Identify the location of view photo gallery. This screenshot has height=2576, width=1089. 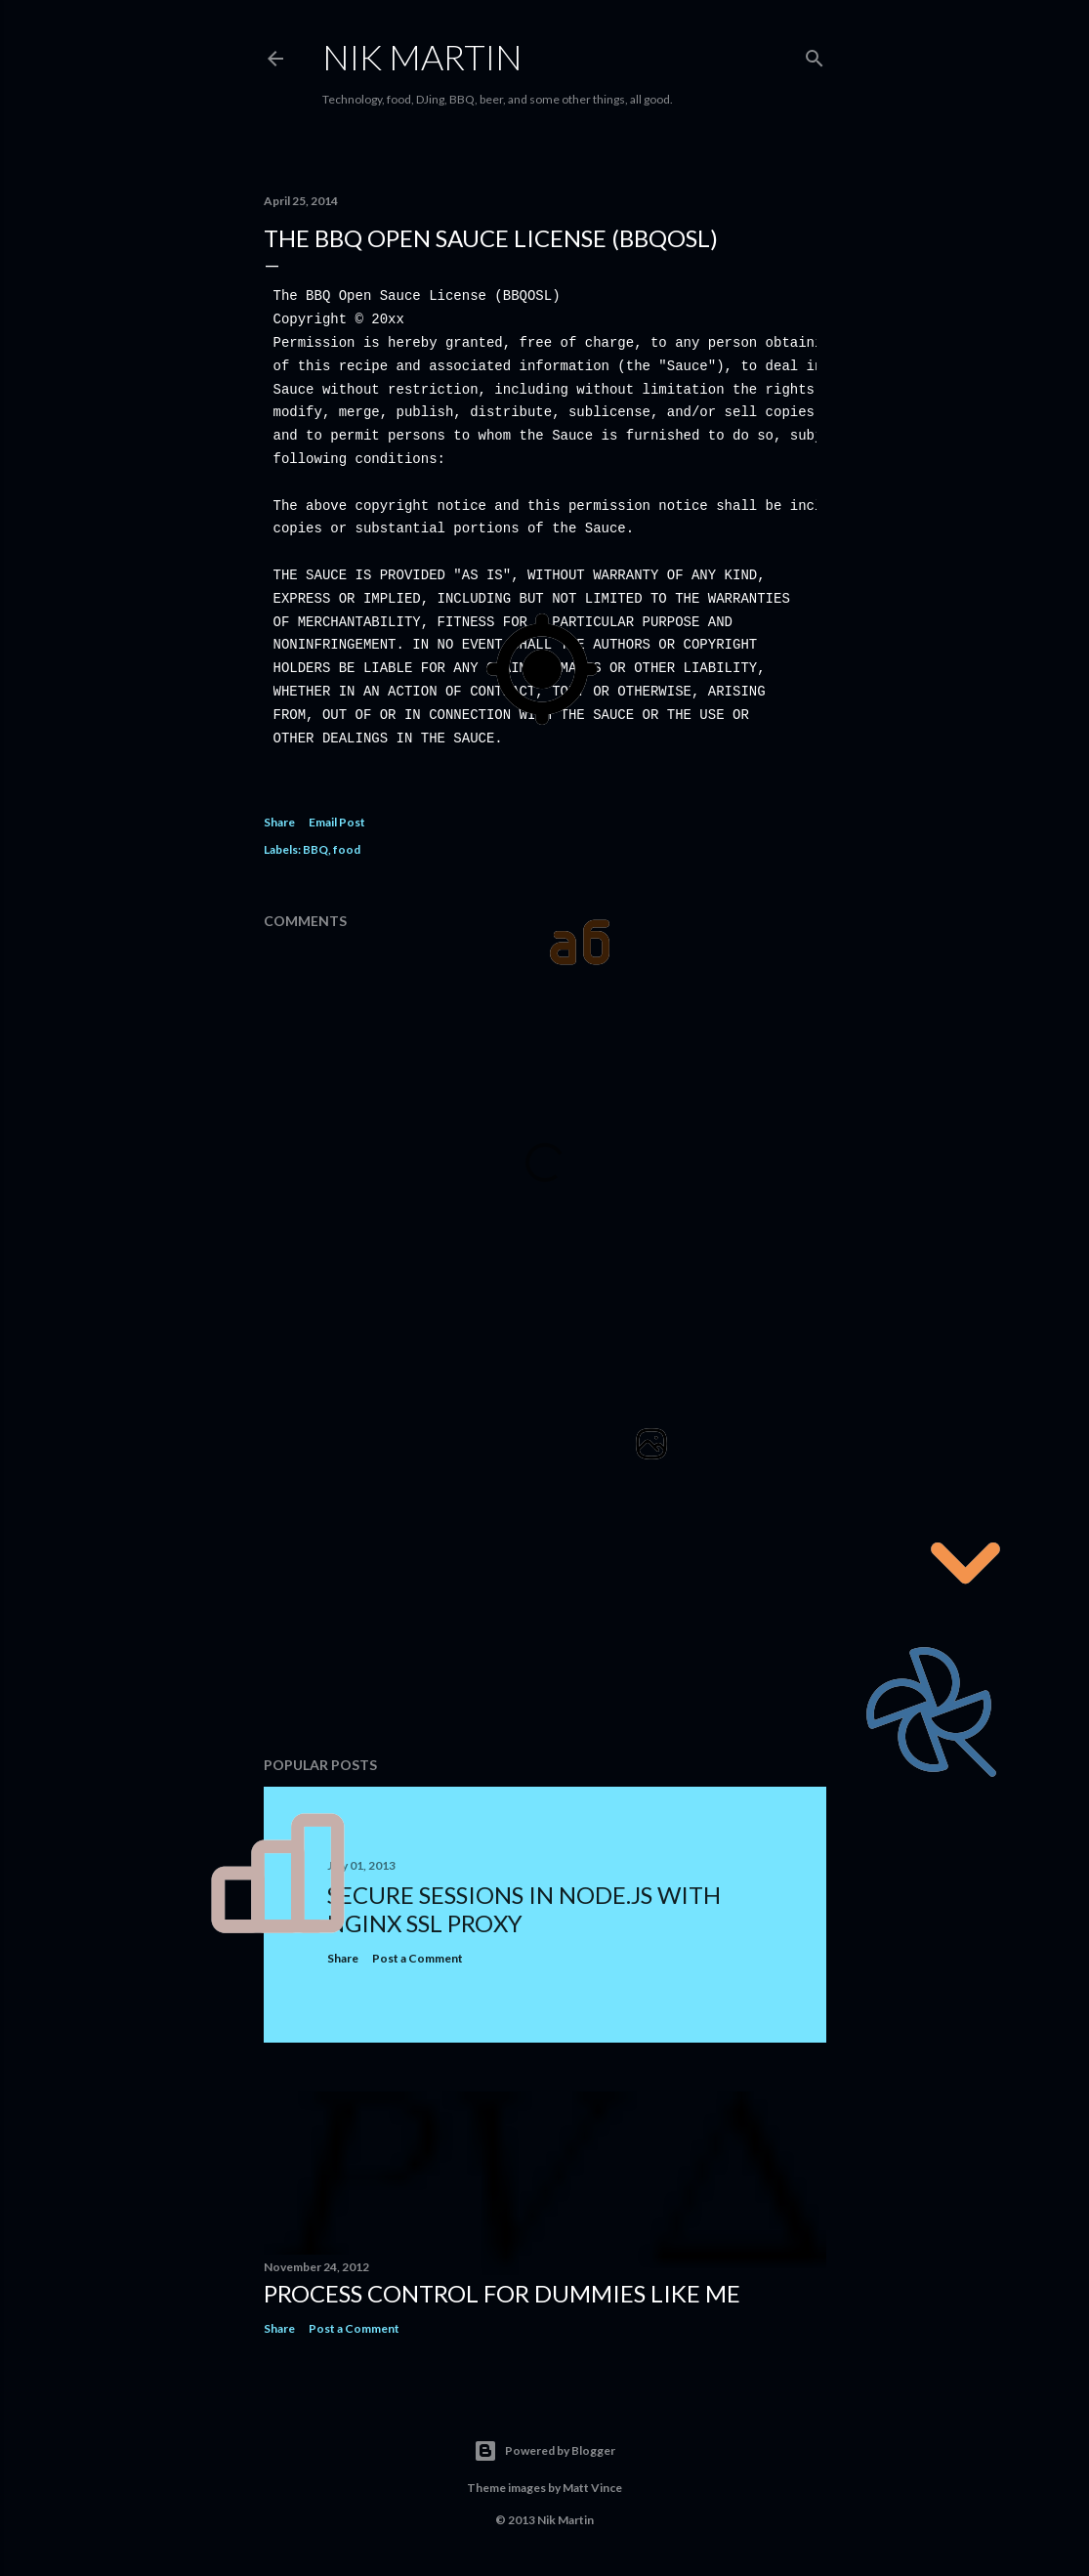
(651, 1444).